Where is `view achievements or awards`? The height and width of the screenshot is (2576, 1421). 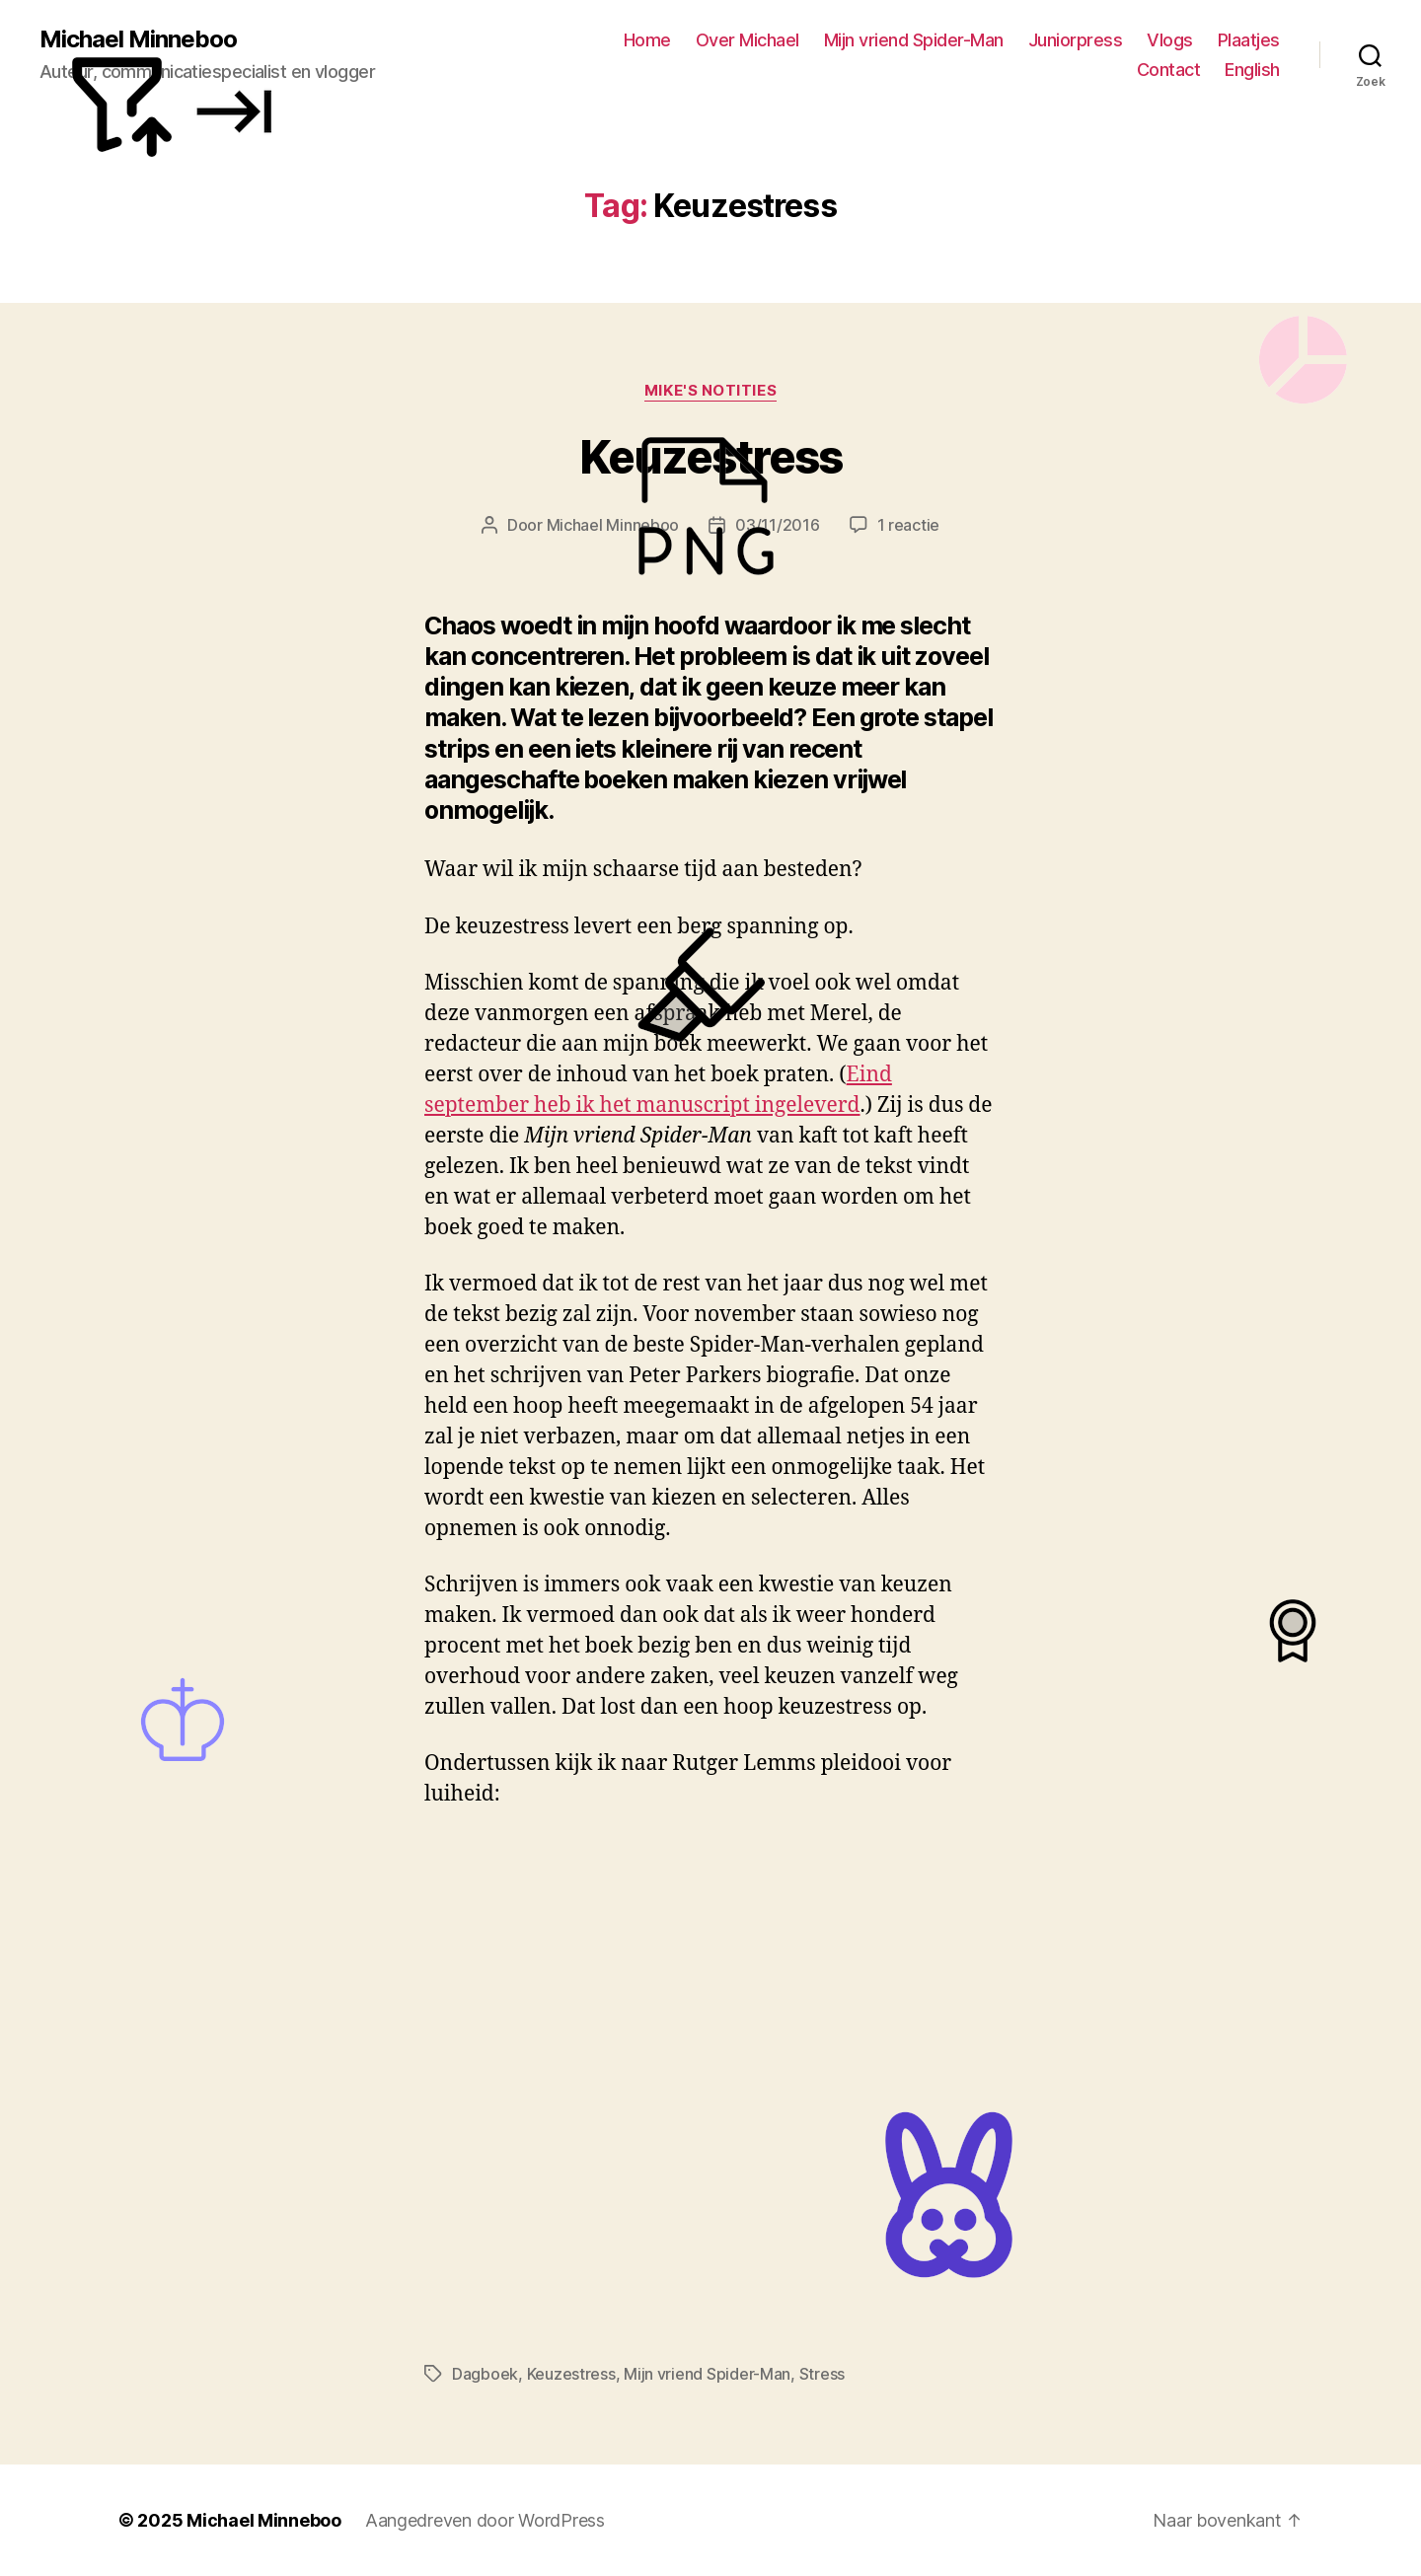 view achievements or awards is located at coordinates (1293, 1631).